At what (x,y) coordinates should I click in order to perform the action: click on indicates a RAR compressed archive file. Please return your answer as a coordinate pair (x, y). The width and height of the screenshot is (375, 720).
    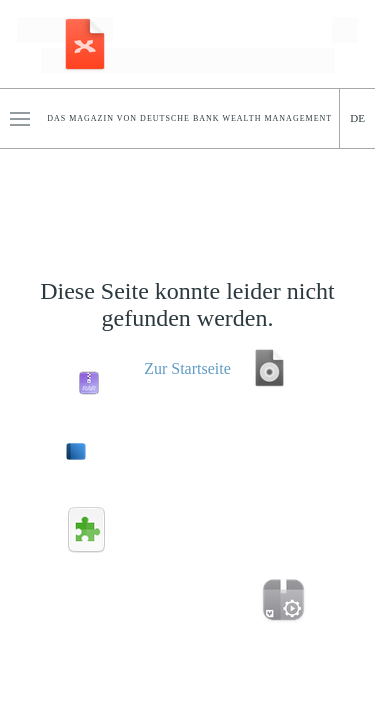
    Looking at the image, I should click on (89, 383).